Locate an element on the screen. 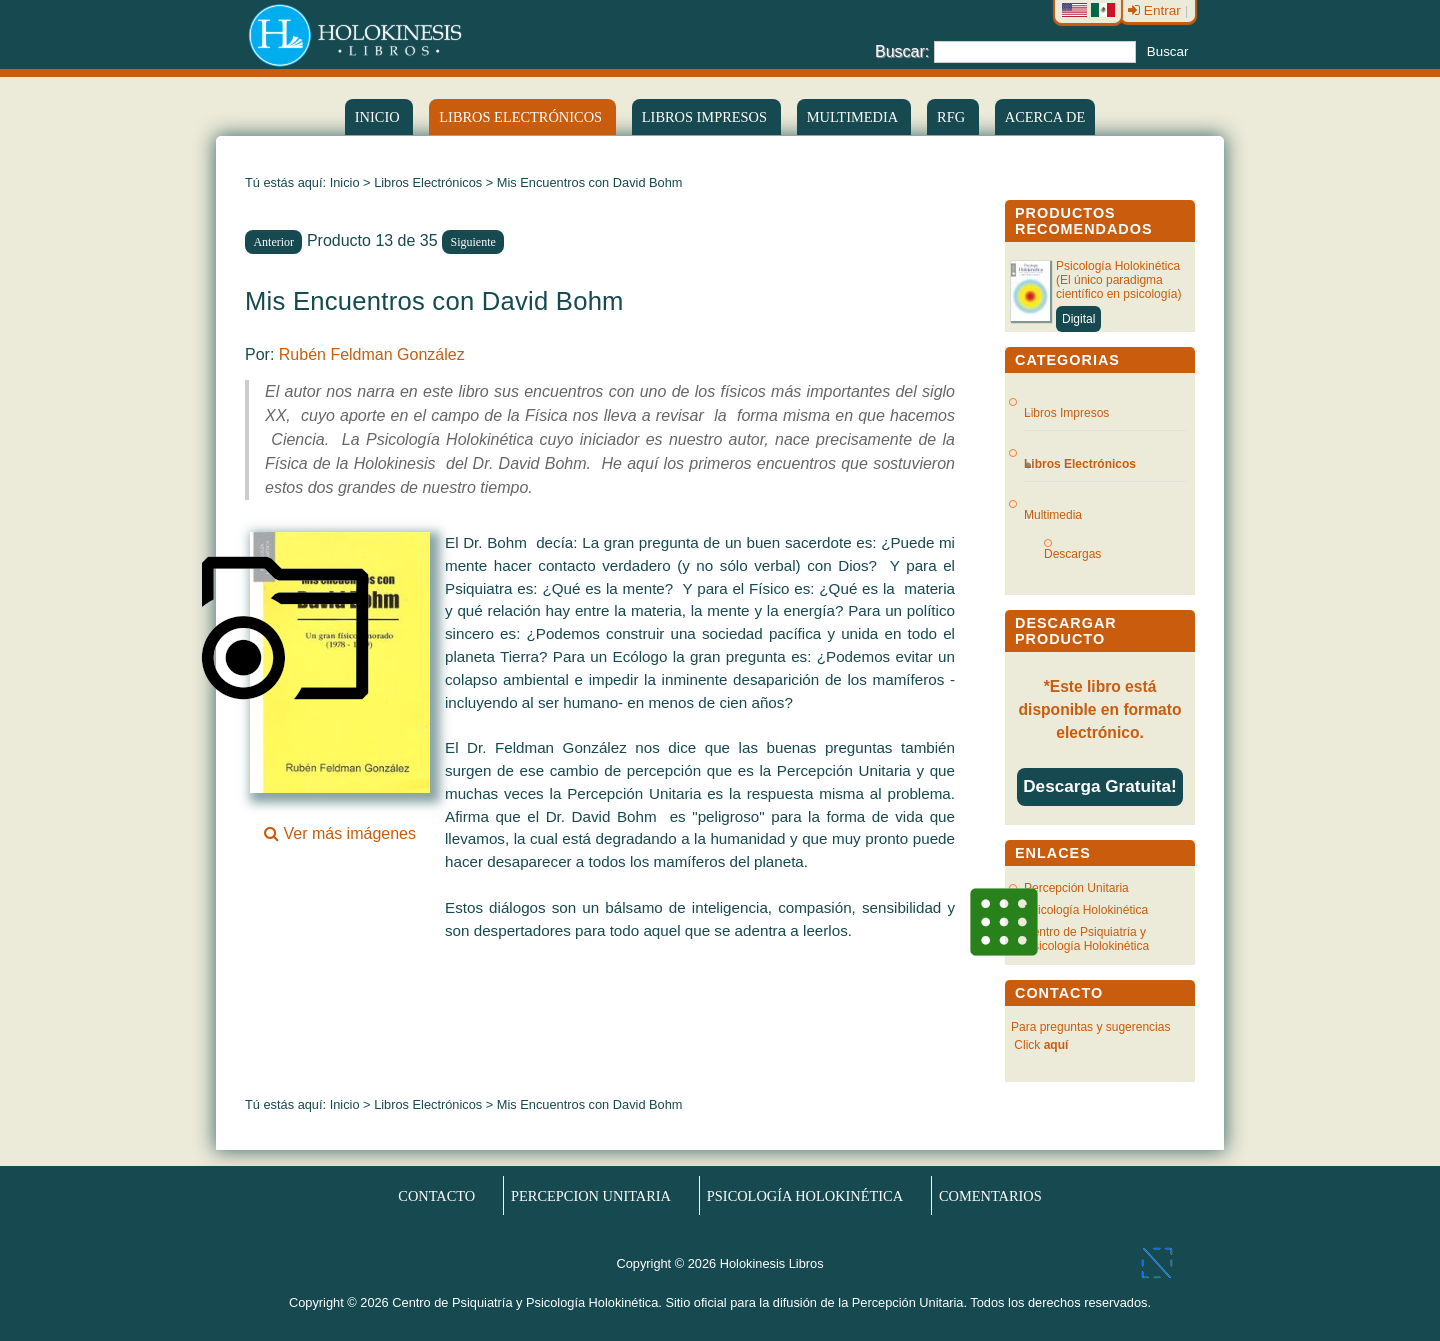 Image resolution: width=1440 pixels, height=1341 pixels. deselect or clear current selection is located at coordinates (1157, 1263).